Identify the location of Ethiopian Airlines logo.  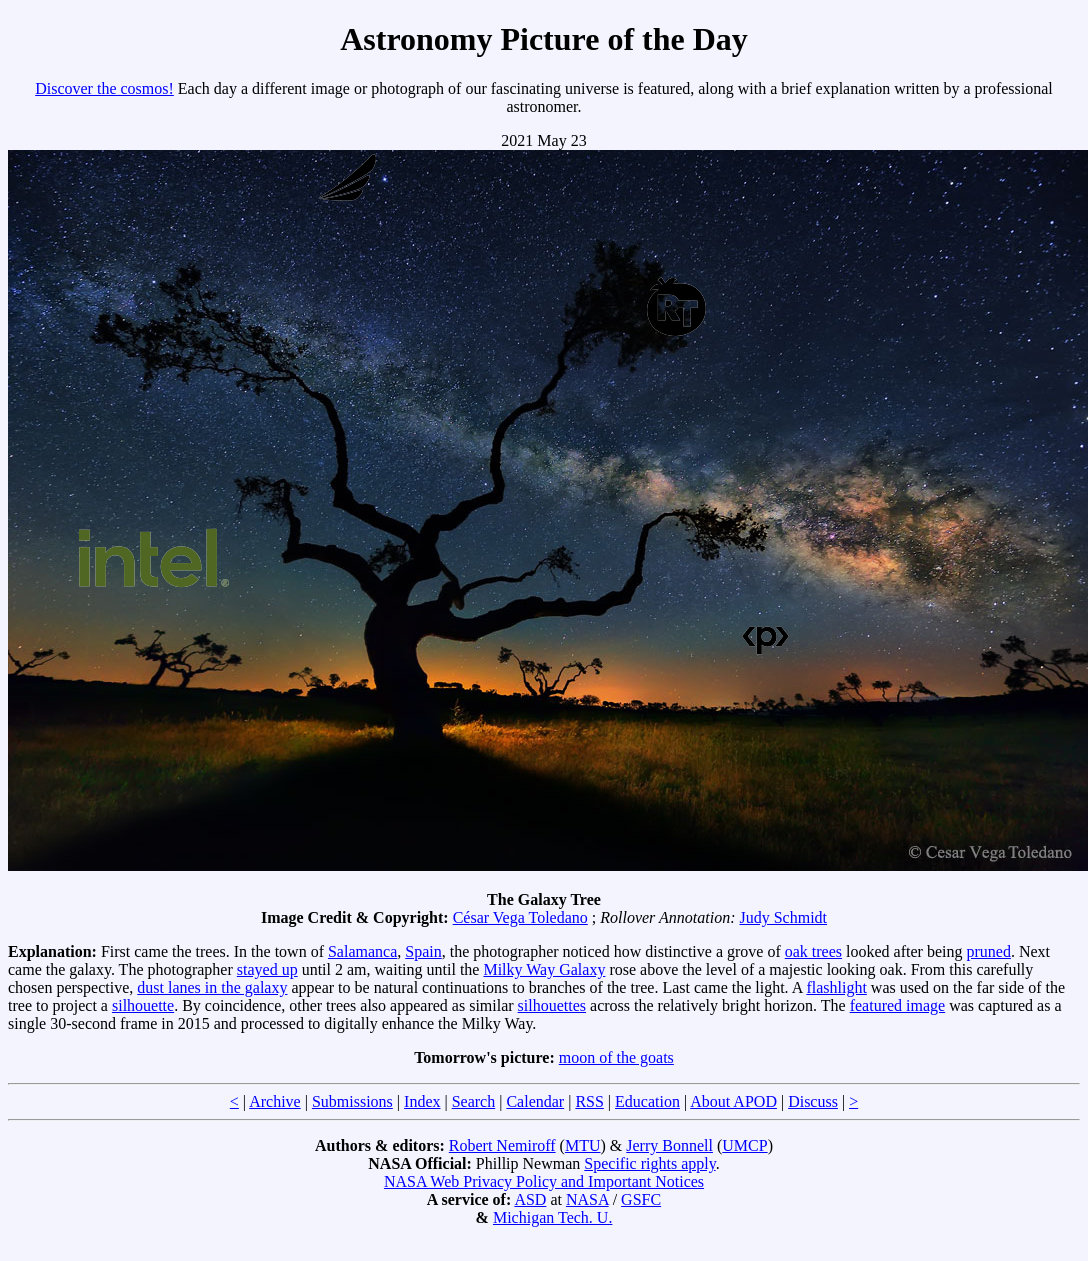
(347, 177).